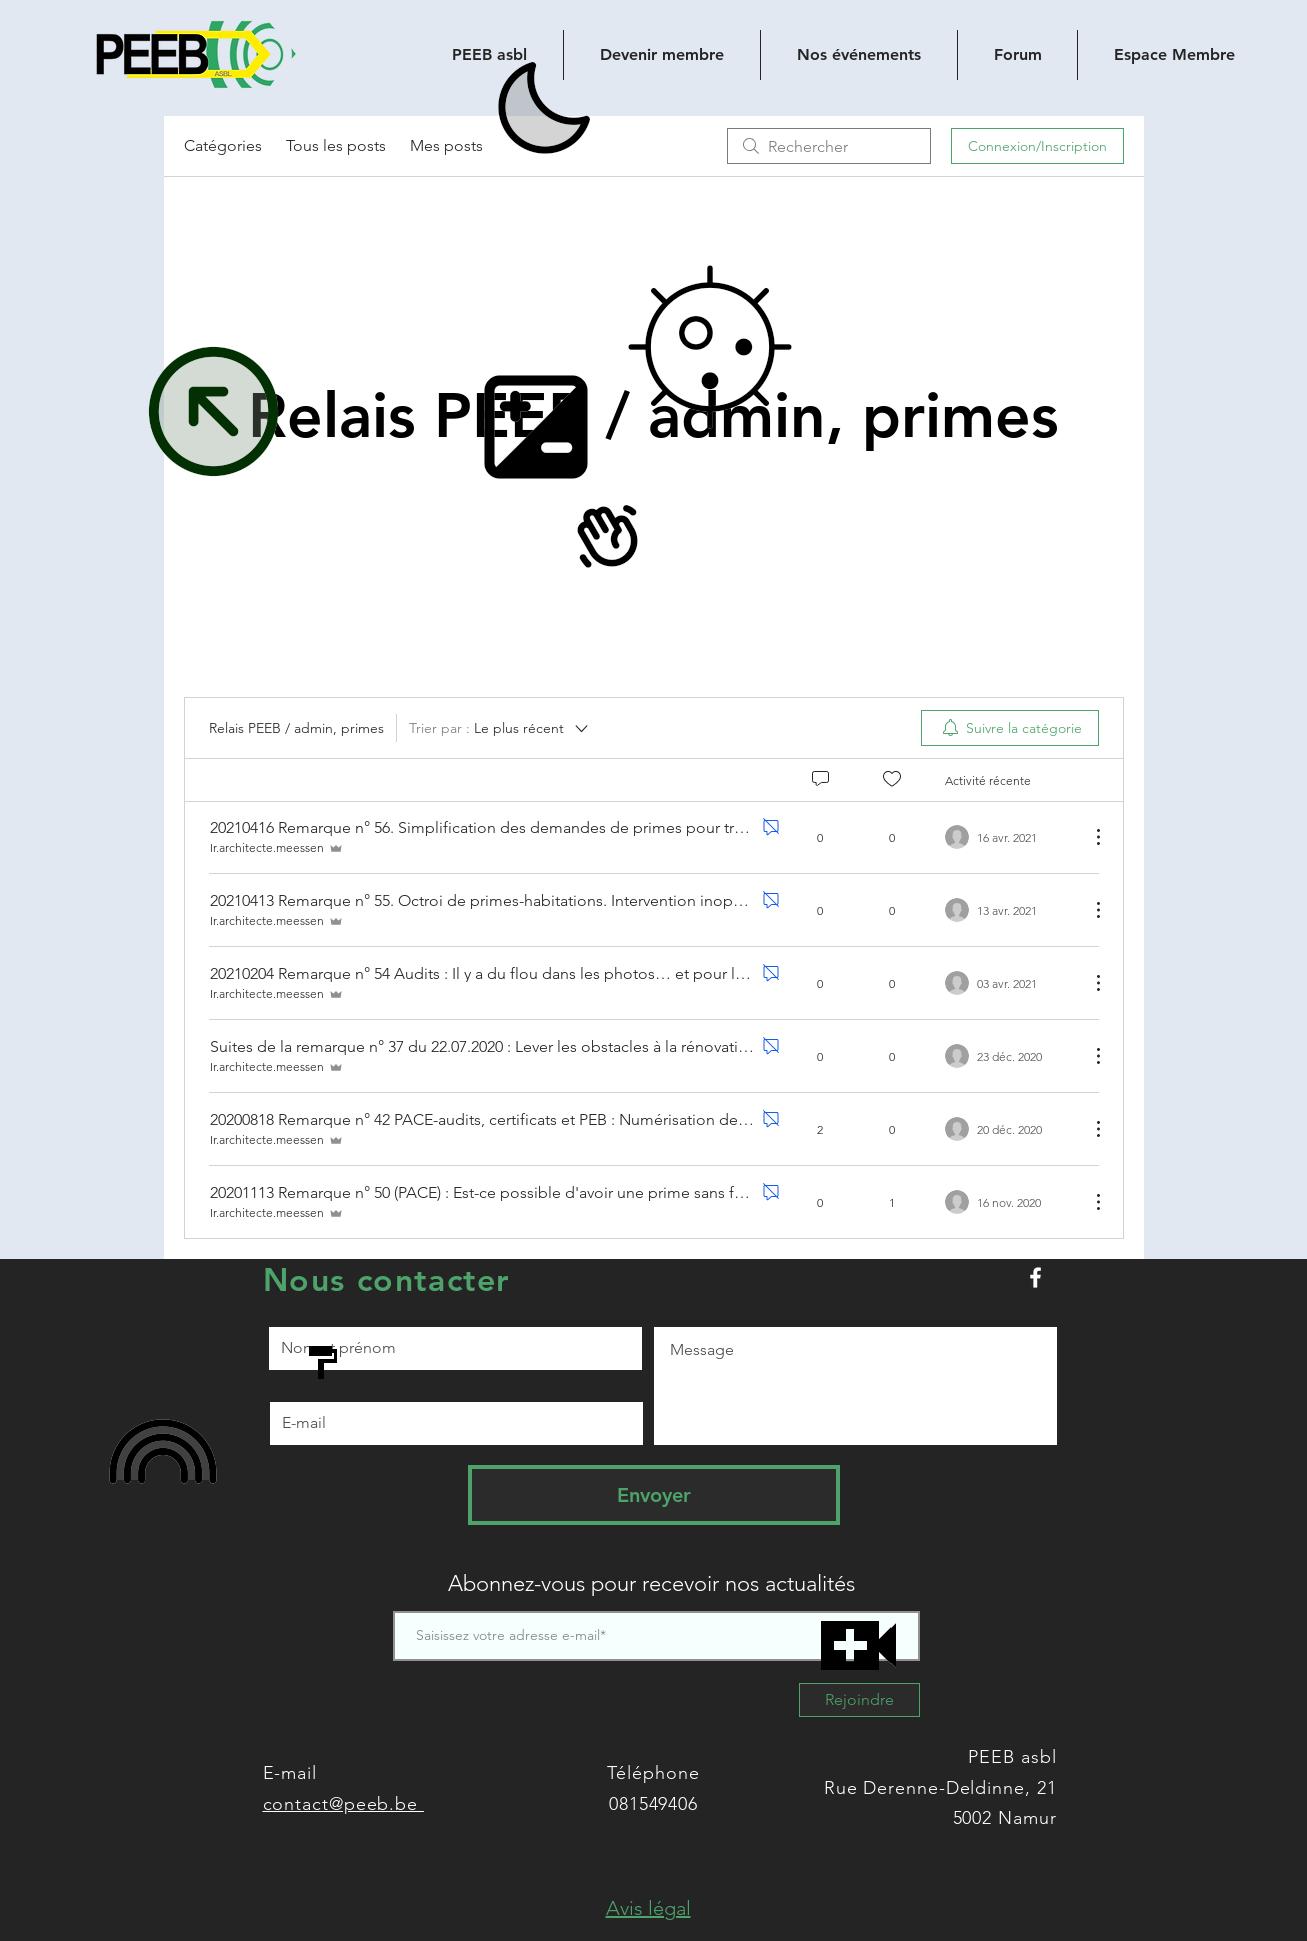 The height and width of the screenshot is (1941, 1307). Describe the element at coordinates (607, 536) in the screenshot. I see `send a greeting or wave to someone` at that location.